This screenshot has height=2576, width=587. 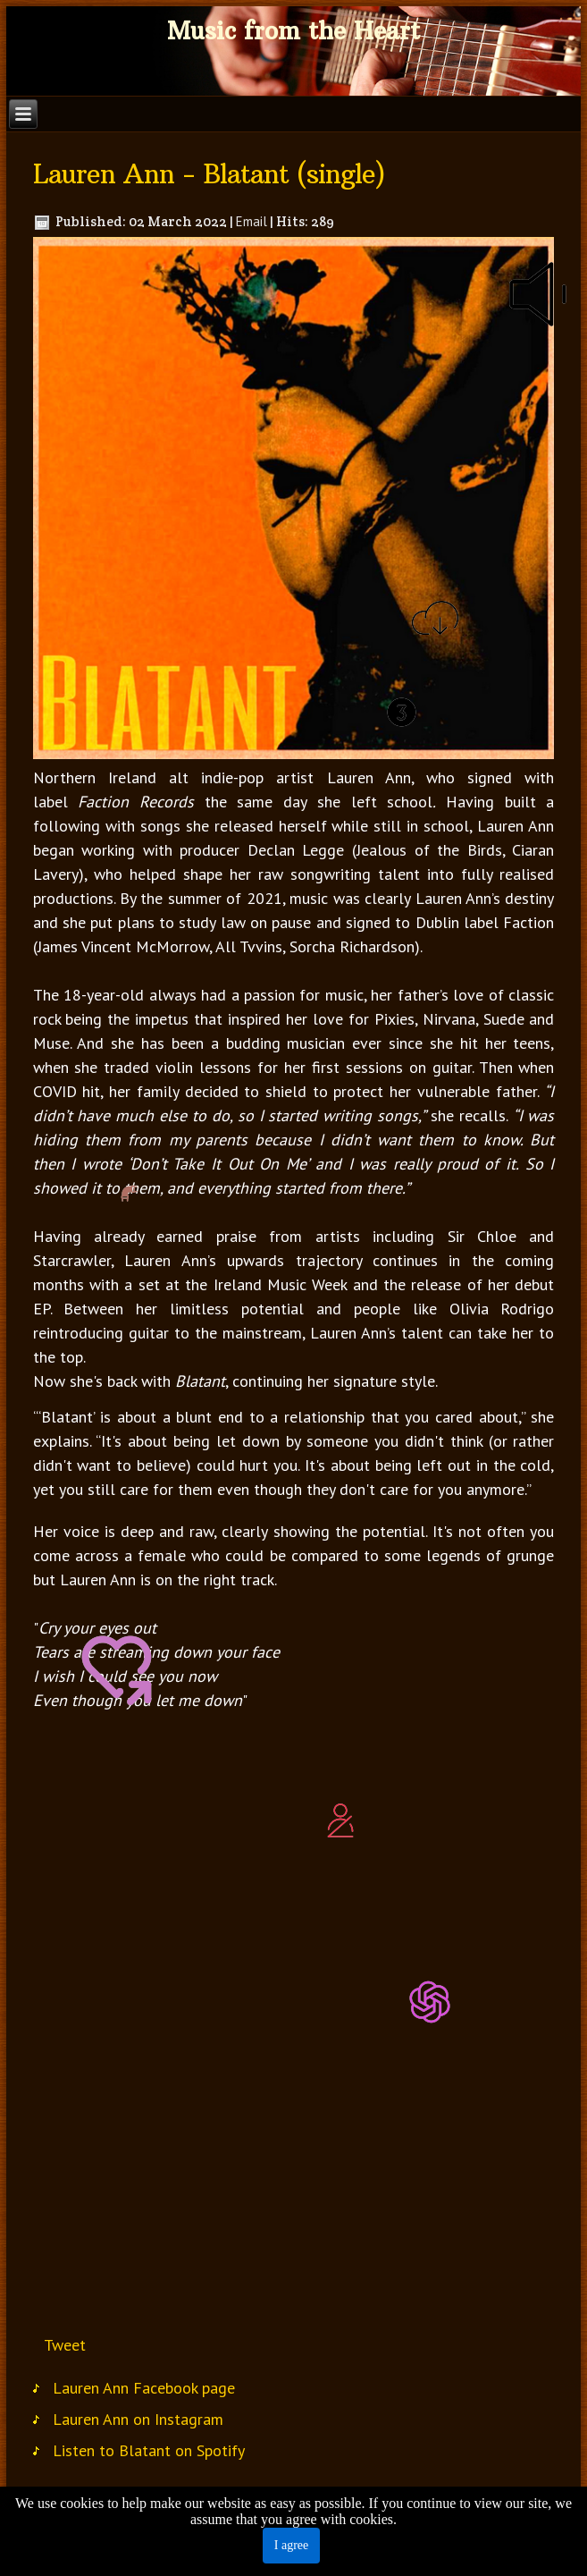 What do you see at coordinates (116, 1667) in the screenshot?
I see `share a liked or favorited item` at bounding box center [116, 1667].